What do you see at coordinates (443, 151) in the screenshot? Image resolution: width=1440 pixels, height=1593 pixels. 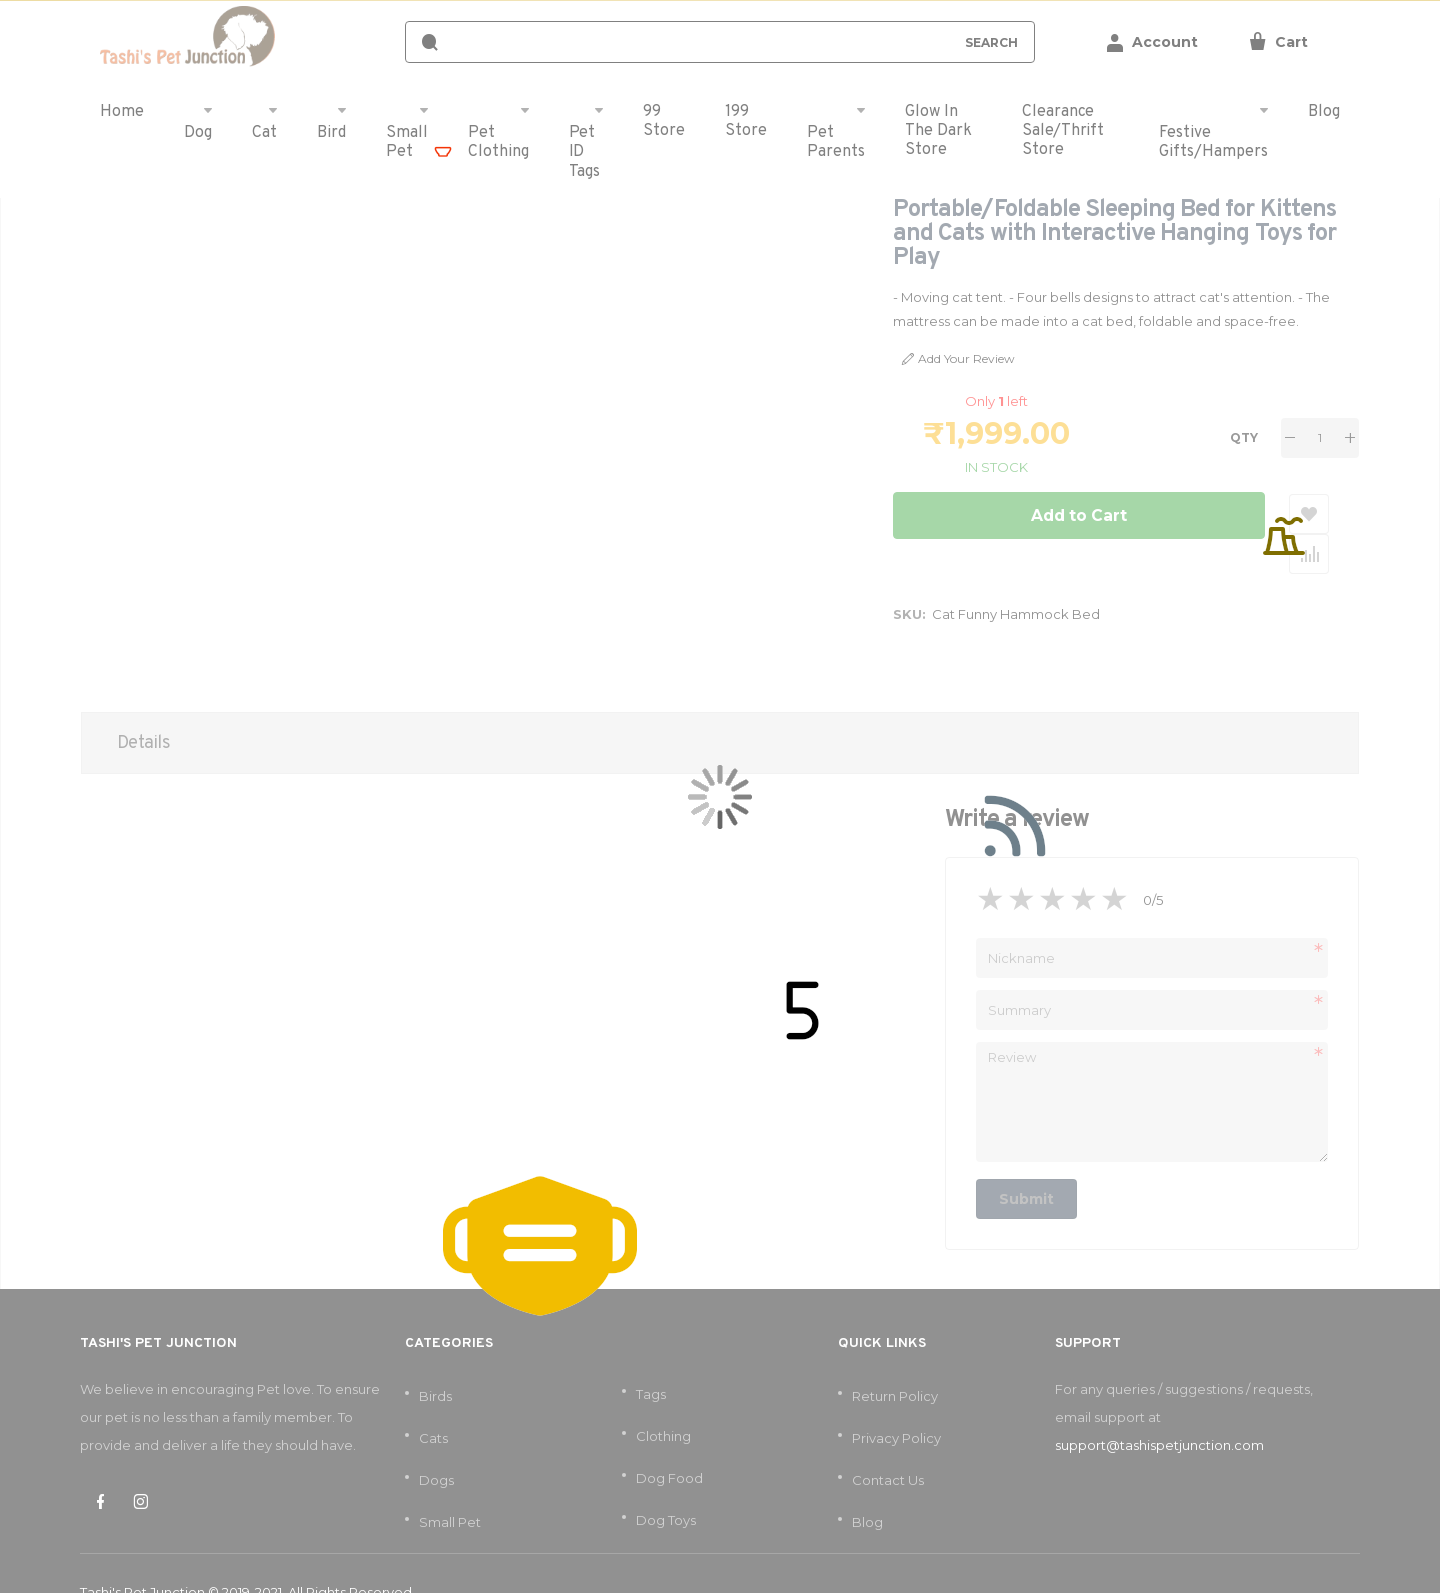 I see `access food or recipe features` at bounding box center [443, 151].